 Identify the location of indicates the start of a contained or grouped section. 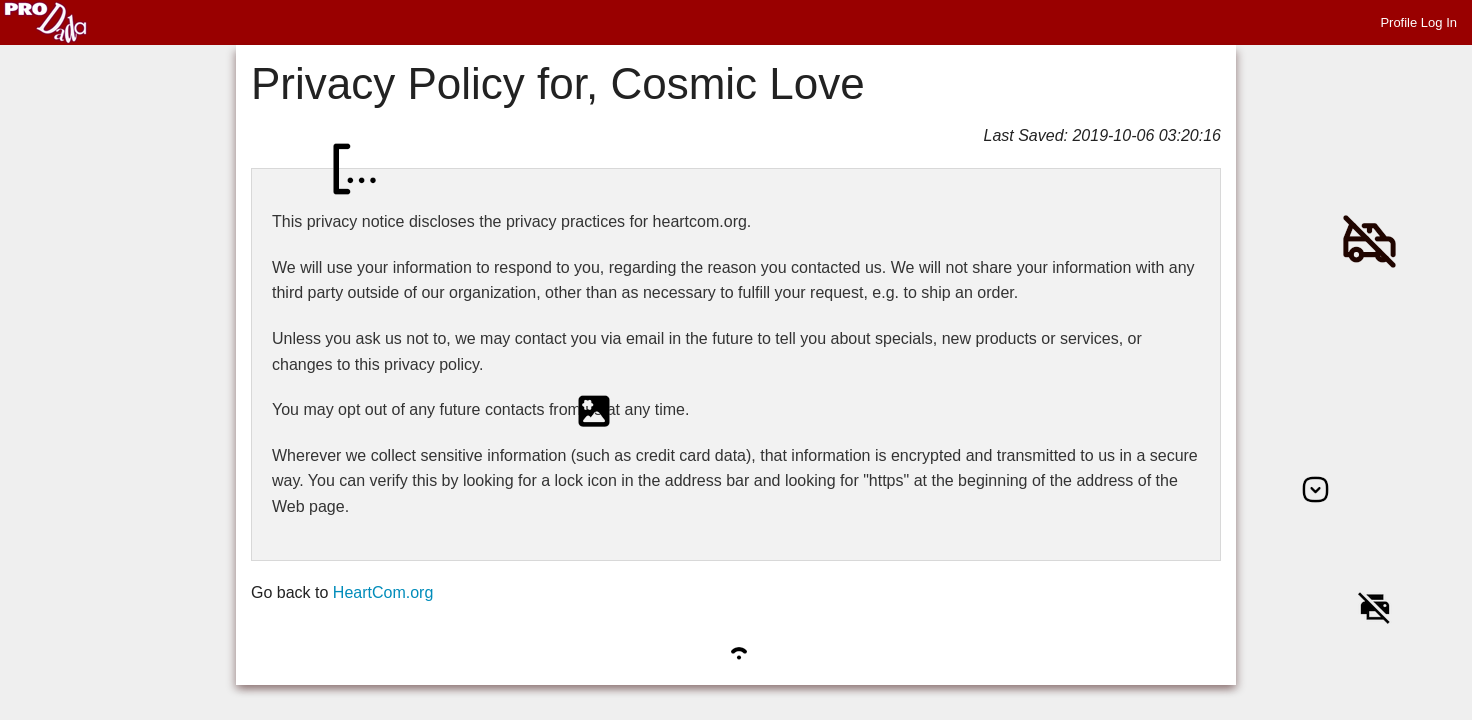
(356, 169).